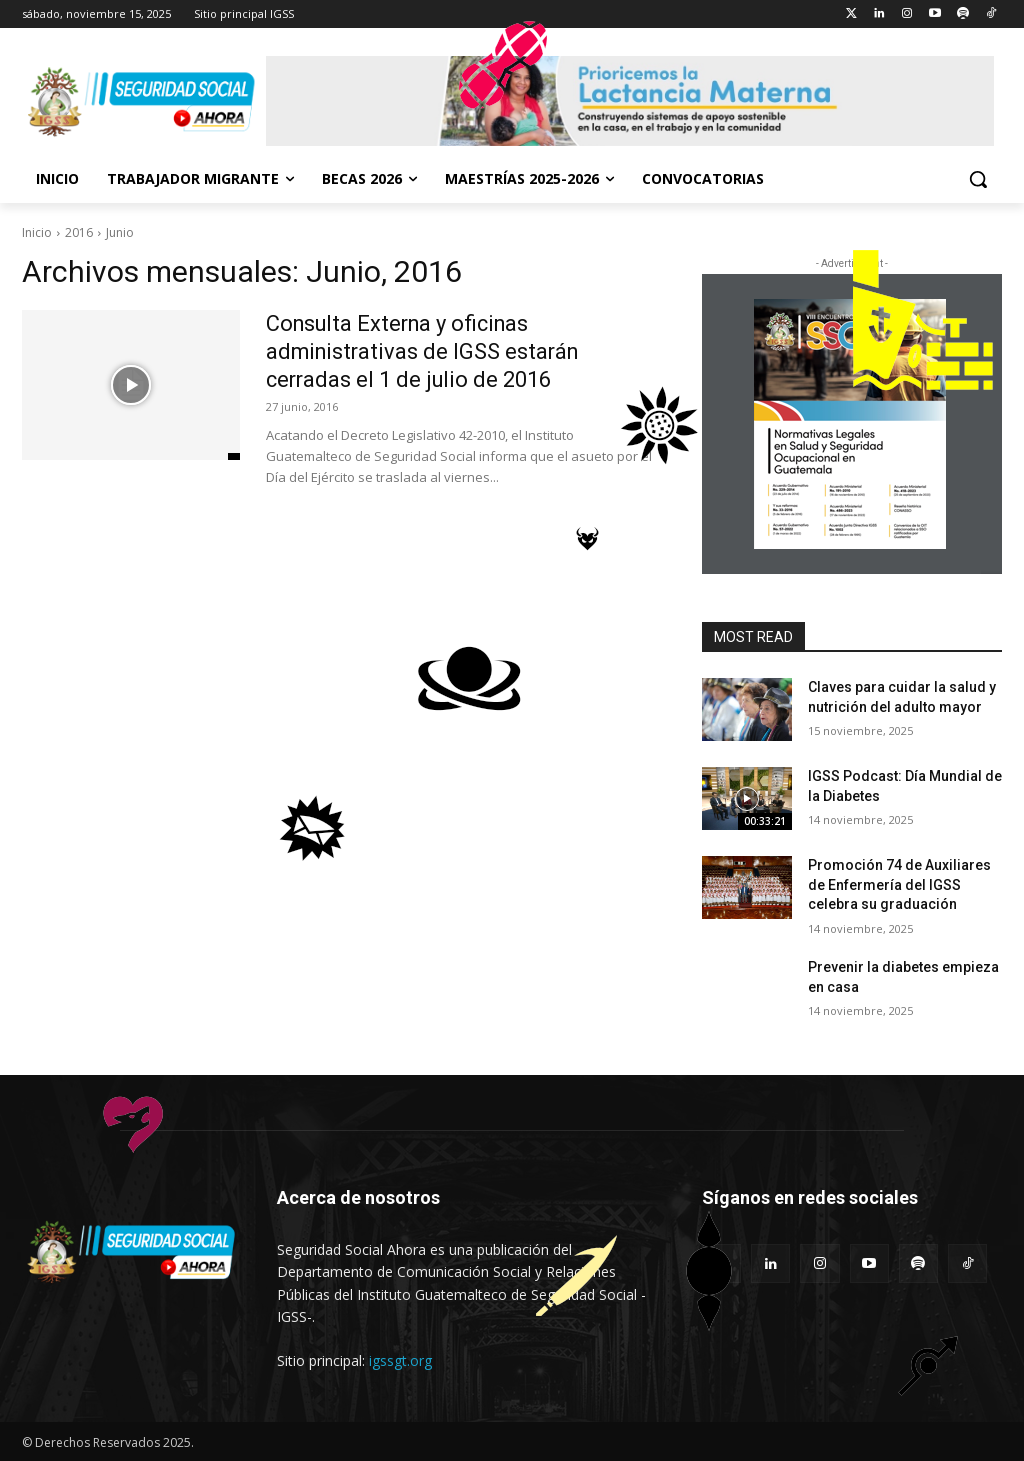  I want to click on indicates player has reached level two, so click(709, 1271).